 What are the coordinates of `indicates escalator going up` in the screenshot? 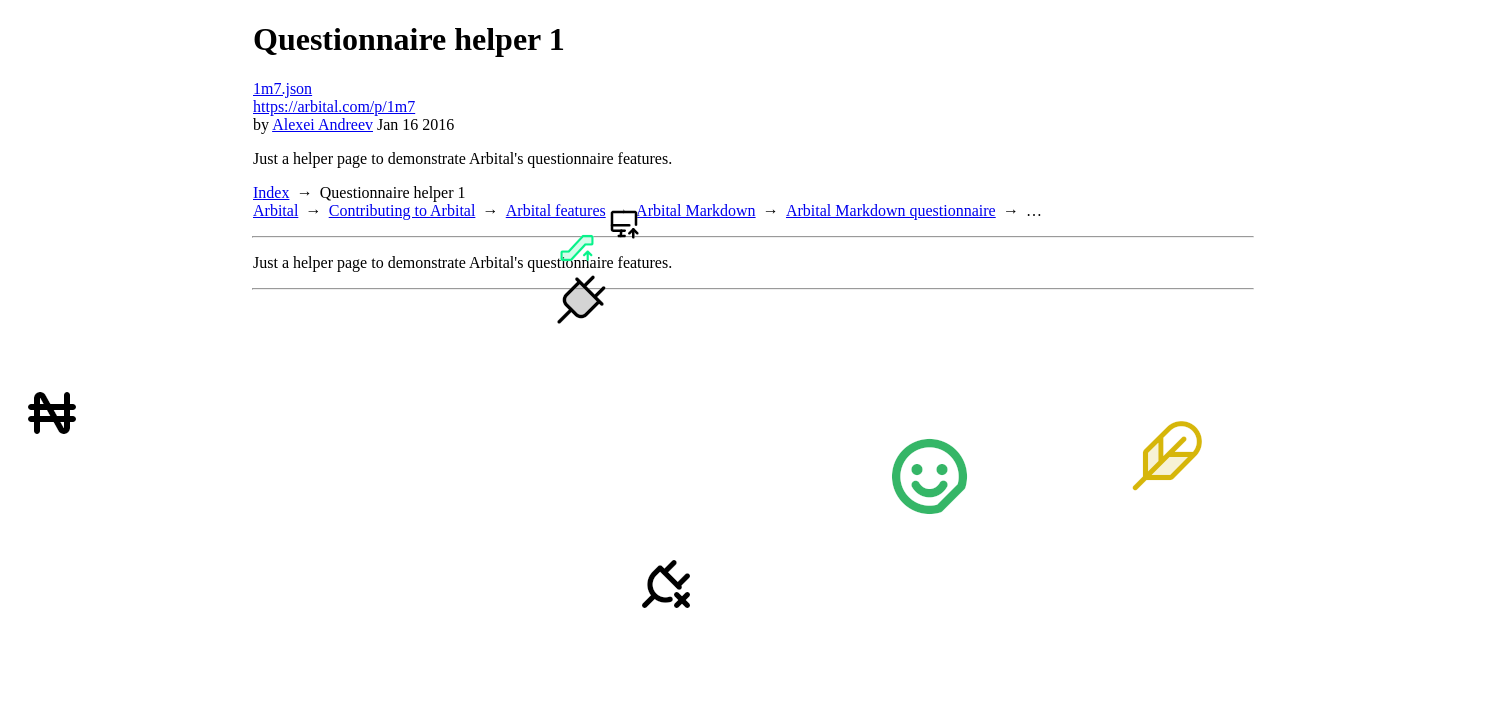 It's located at (577, 248).